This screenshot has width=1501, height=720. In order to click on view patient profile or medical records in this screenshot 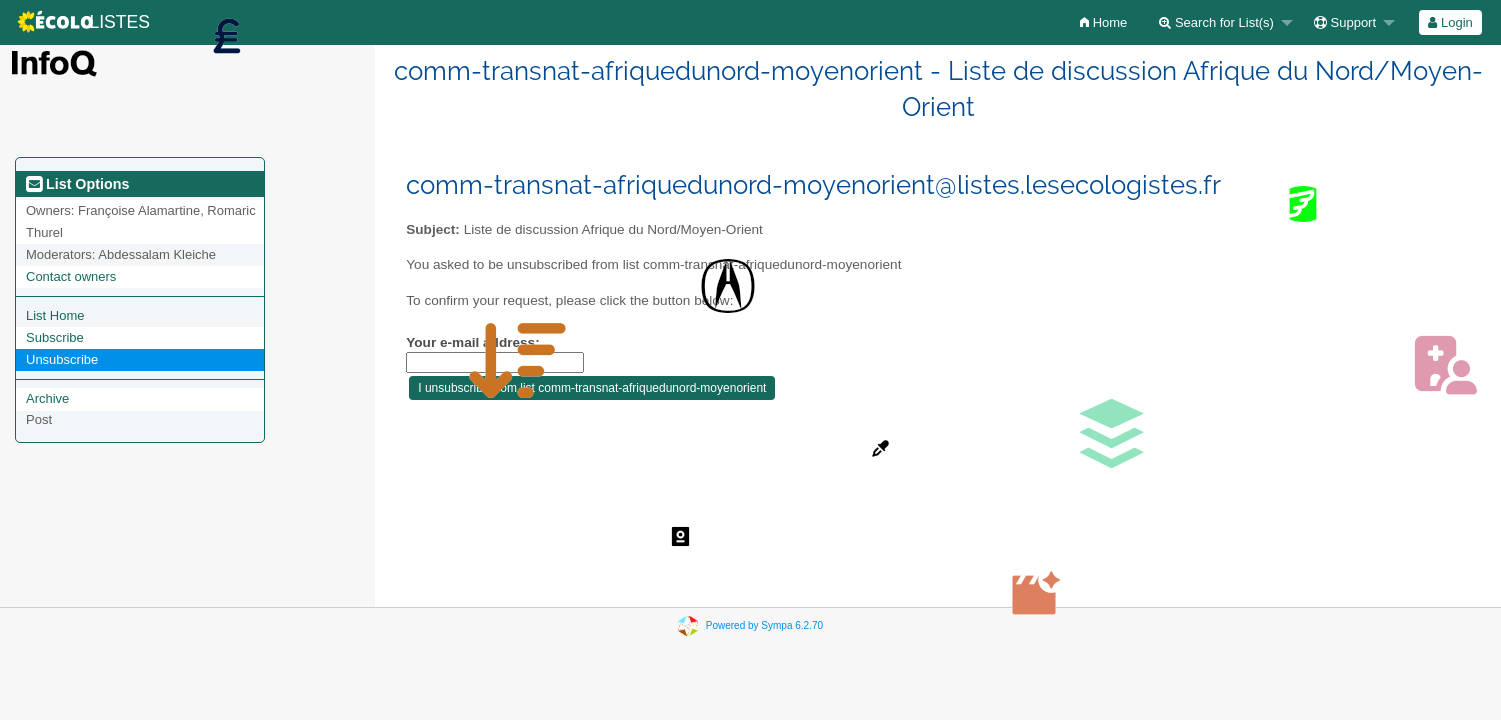, I will do `click(1442, 363)`.